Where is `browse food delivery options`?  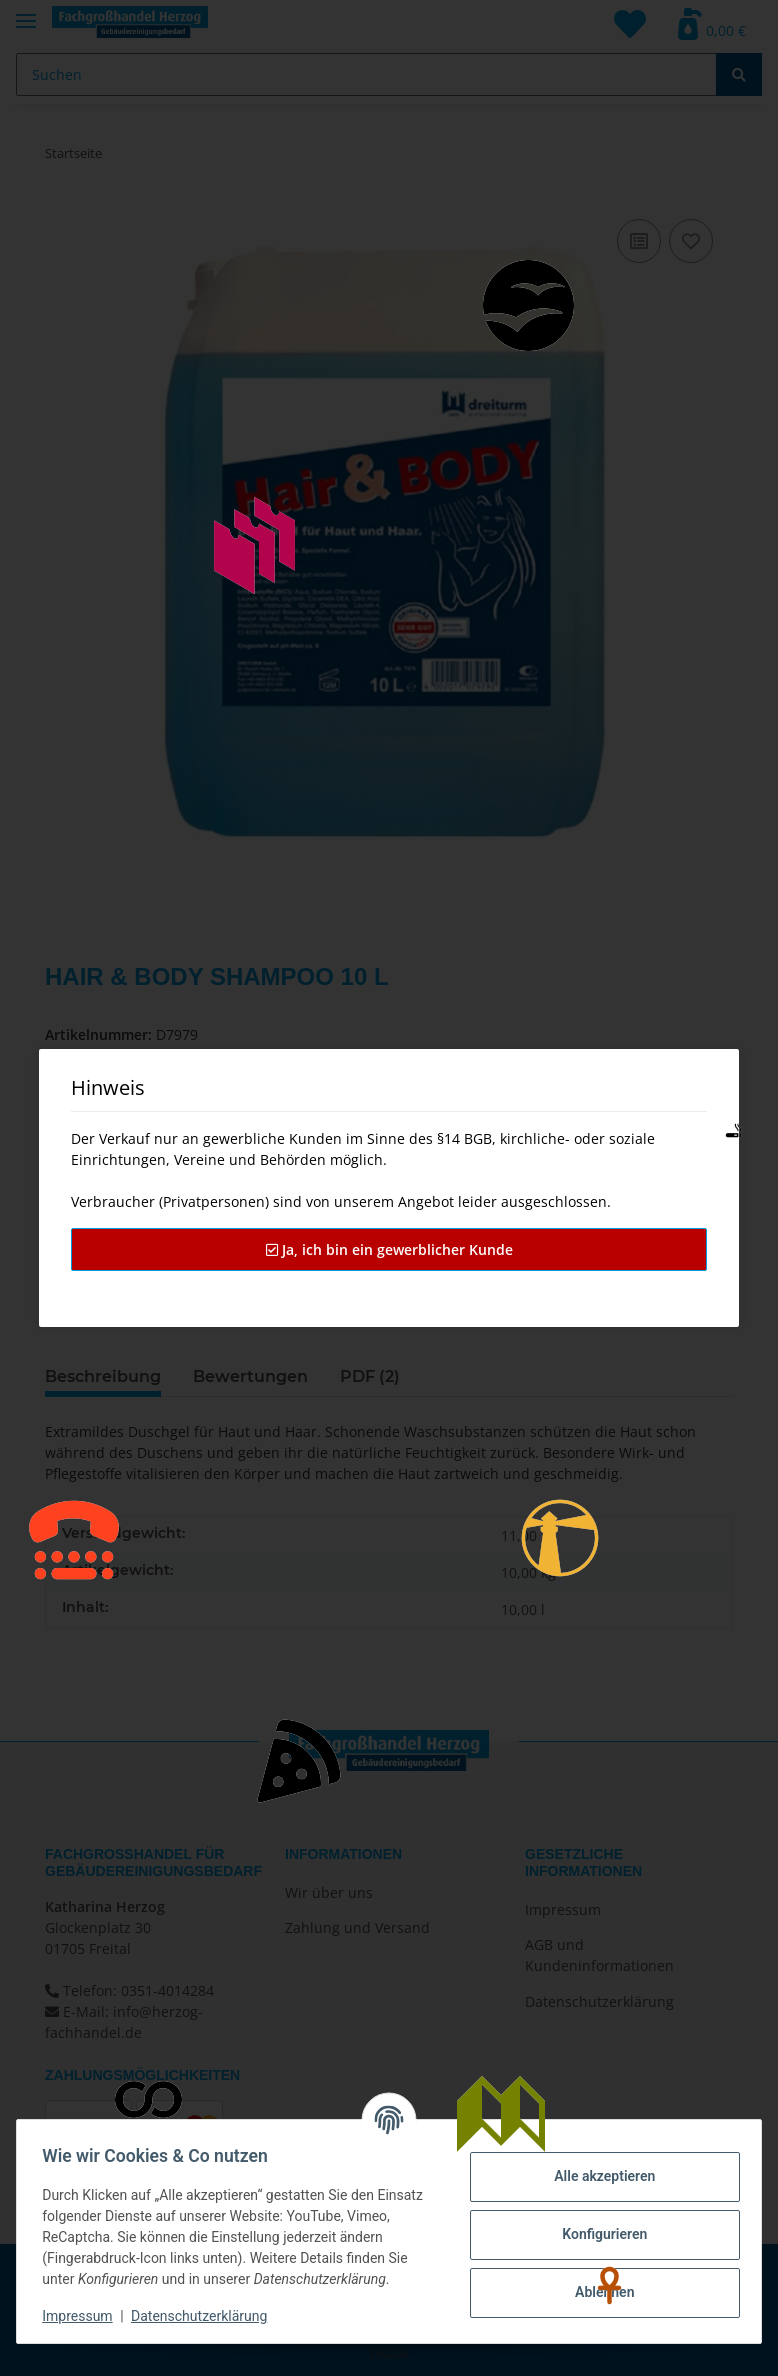
browse food delivery options is located at coordinates (299, 1761).